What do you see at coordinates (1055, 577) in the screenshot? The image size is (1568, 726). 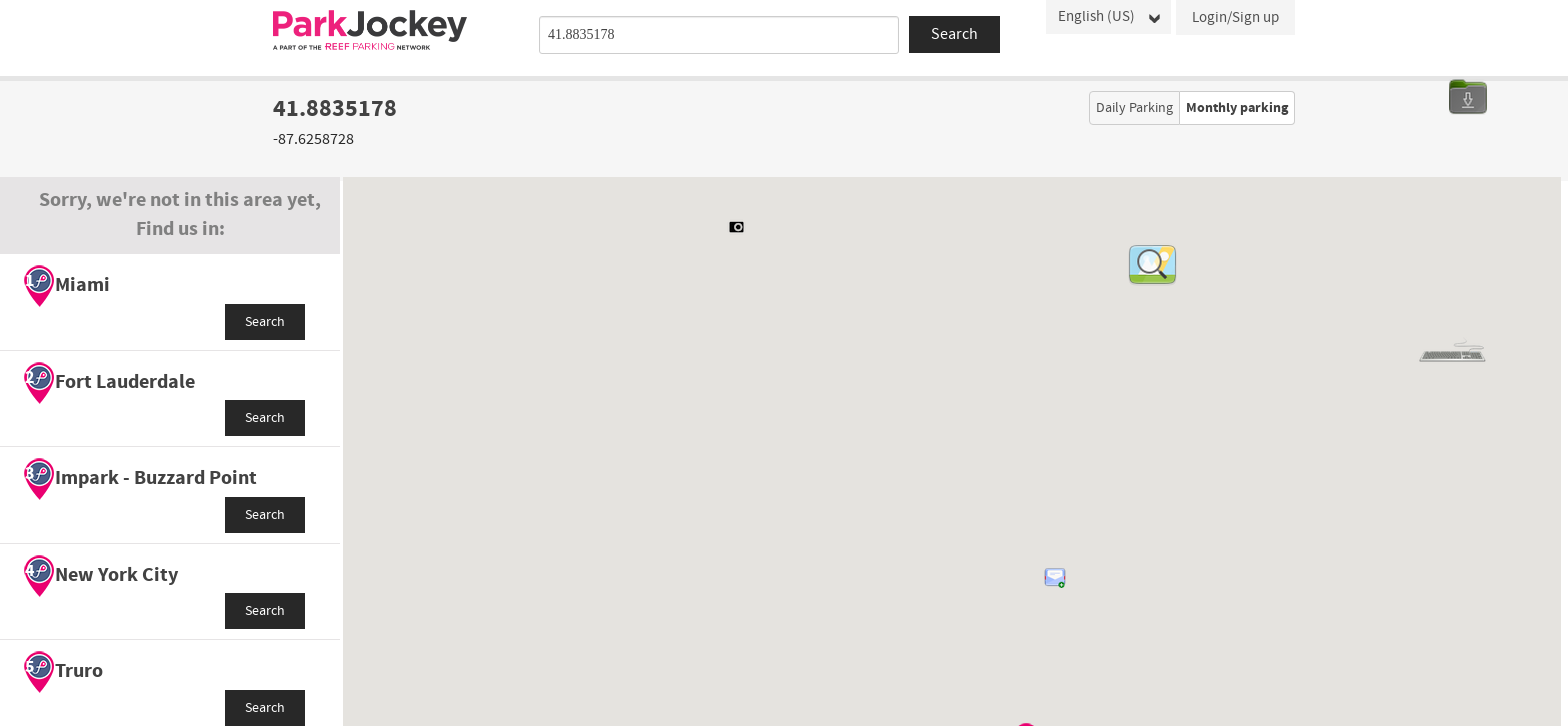 I see `compose a new email message` at bounding box center [1055, 577].